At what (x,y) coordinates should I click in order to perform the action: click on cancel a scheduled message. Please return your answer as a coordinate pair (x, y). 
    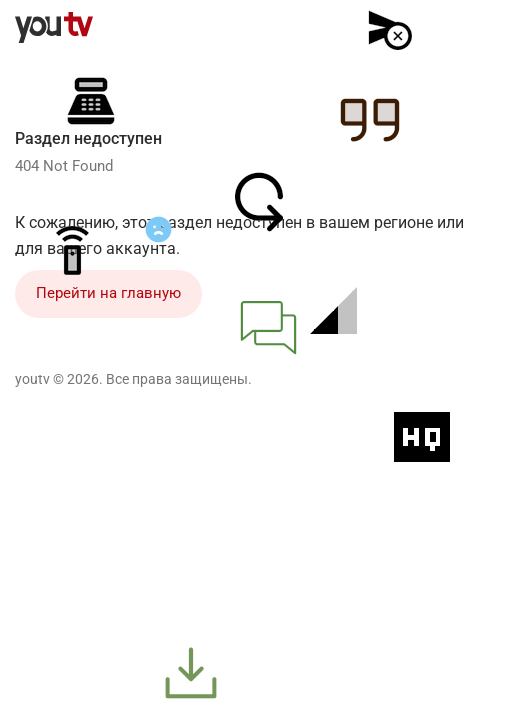
    Looking at the image, I should click on (389, 27).